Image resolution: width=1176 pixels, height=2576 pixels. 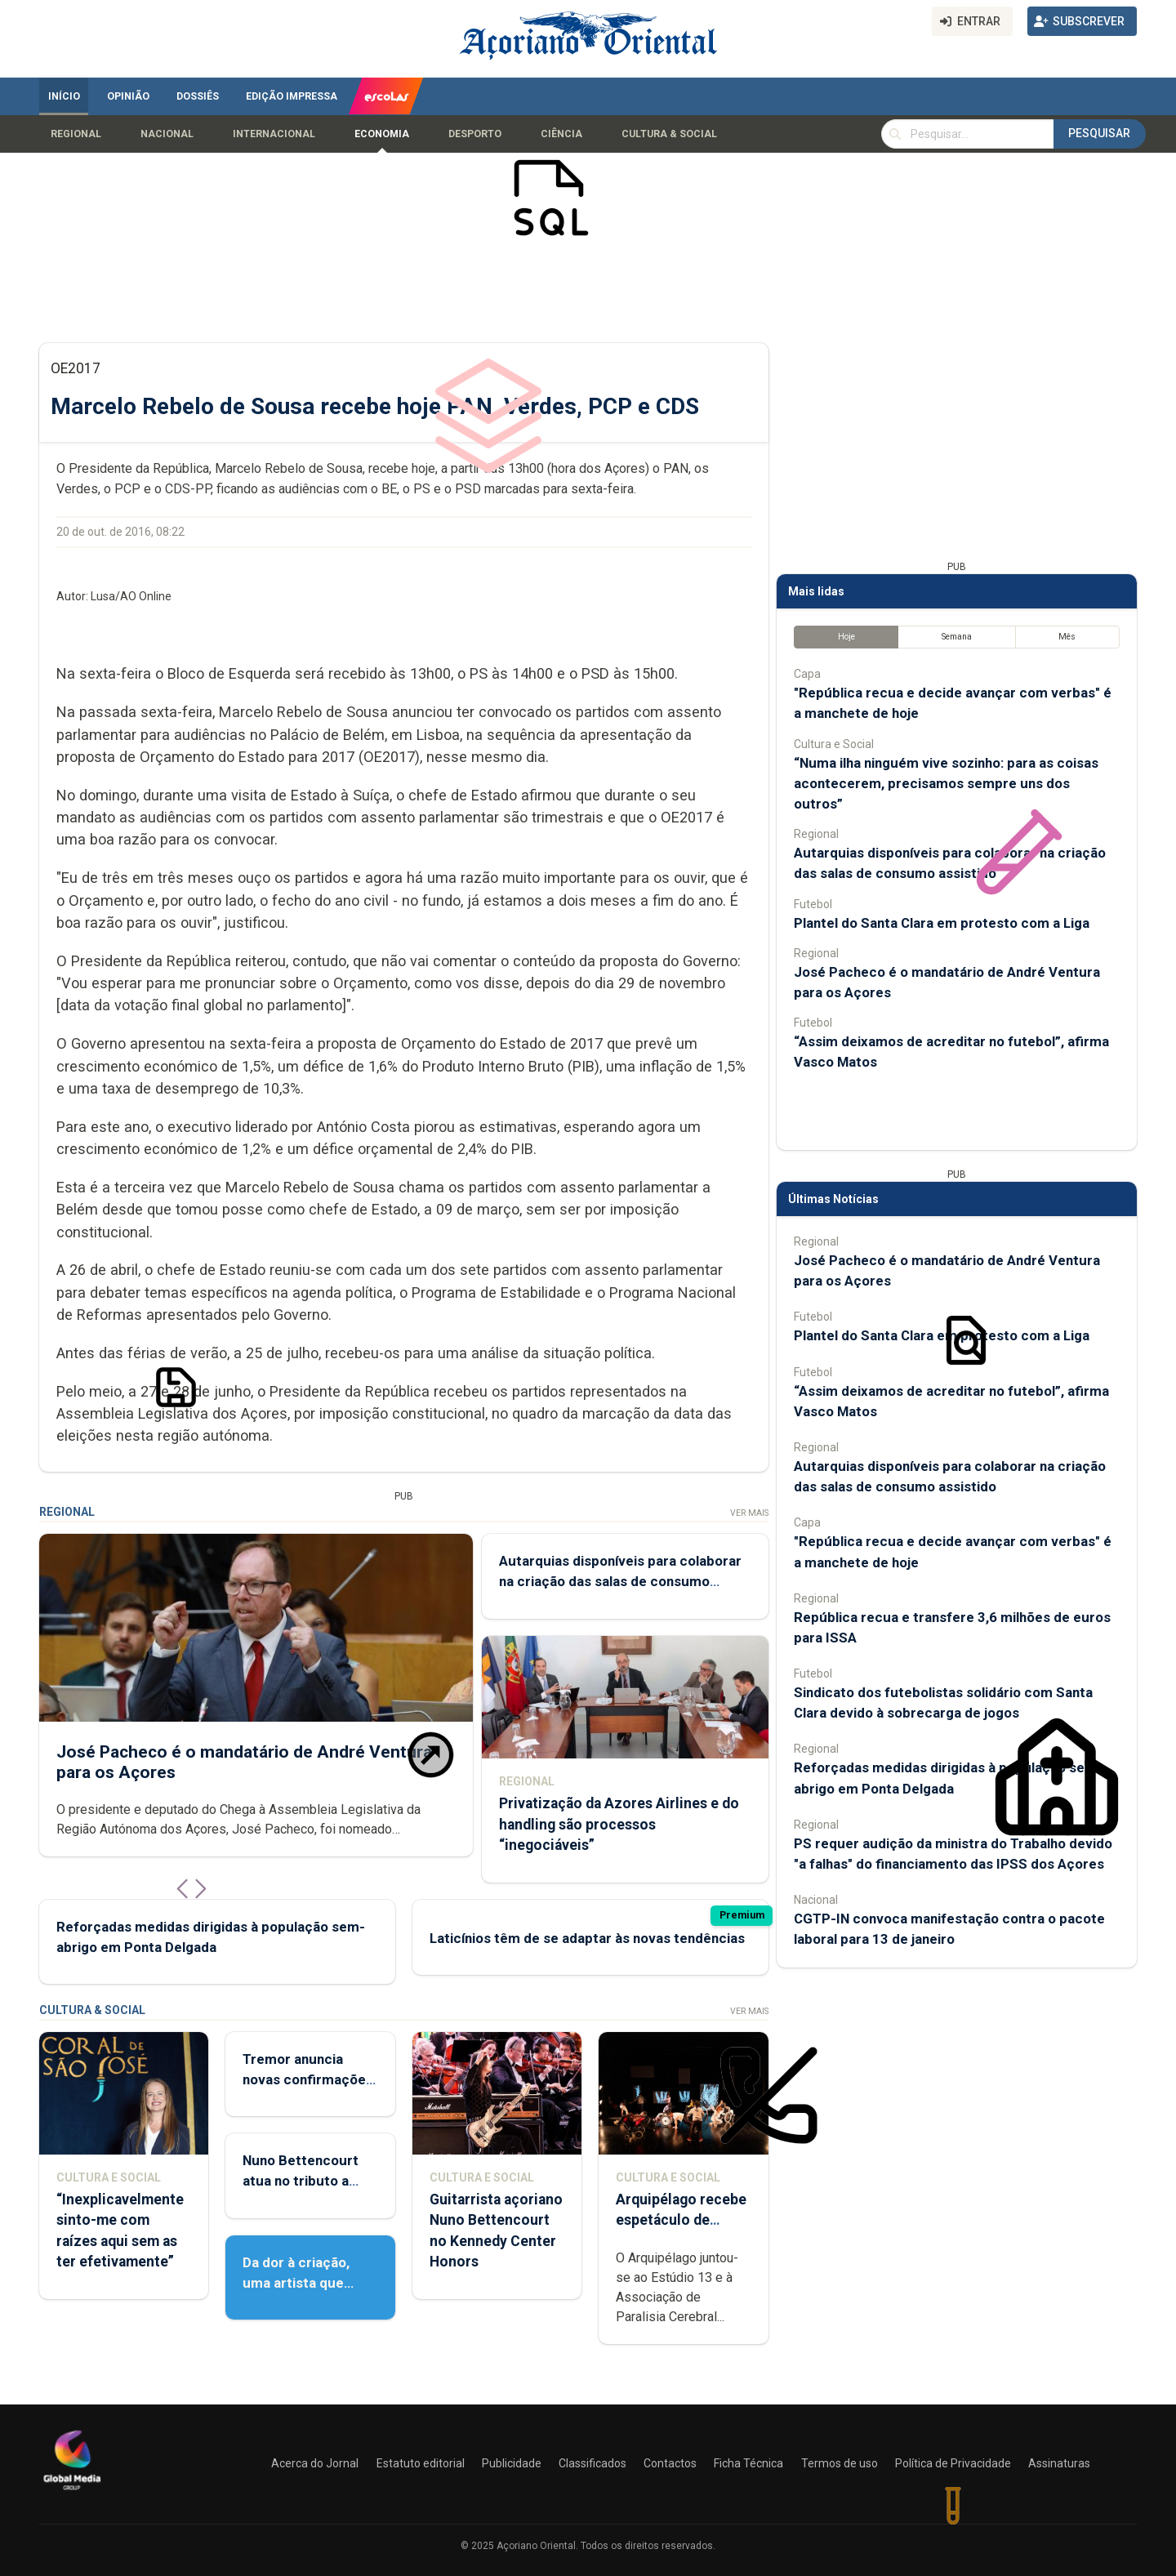 What do you see at coordinates (430, 1754) in the screenshot?
I see `open link in new tab or window` at bounding box center [430, 1754].